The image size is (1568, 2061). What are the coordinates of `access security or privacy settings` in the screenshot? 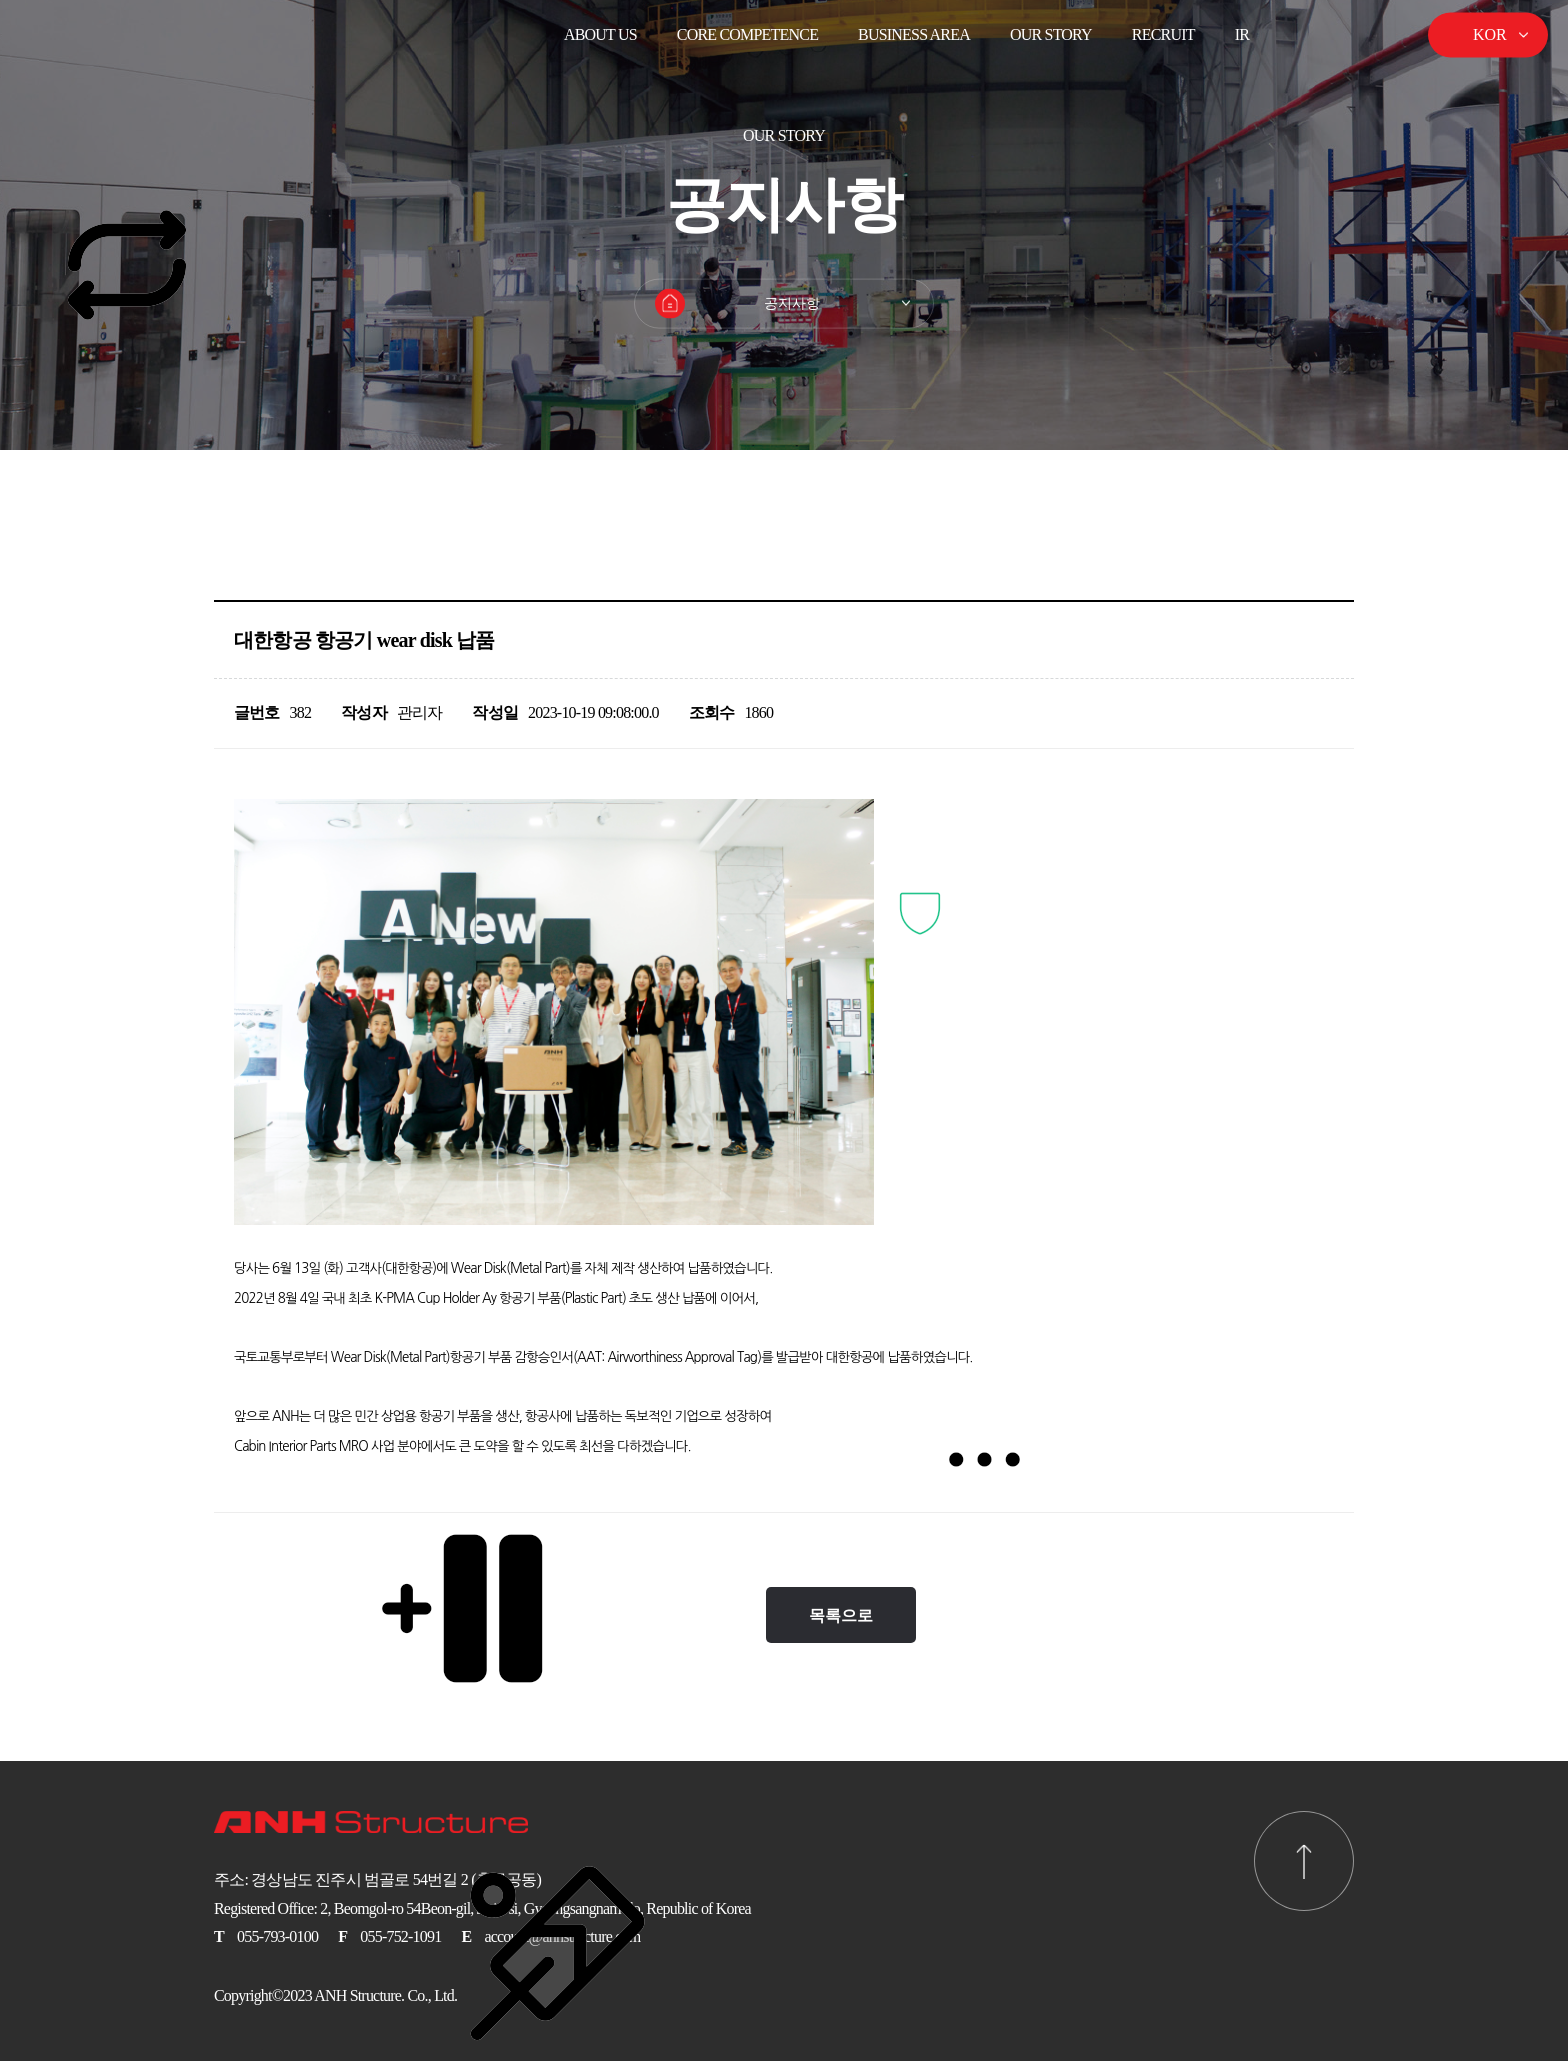 It's located at (920, 911).